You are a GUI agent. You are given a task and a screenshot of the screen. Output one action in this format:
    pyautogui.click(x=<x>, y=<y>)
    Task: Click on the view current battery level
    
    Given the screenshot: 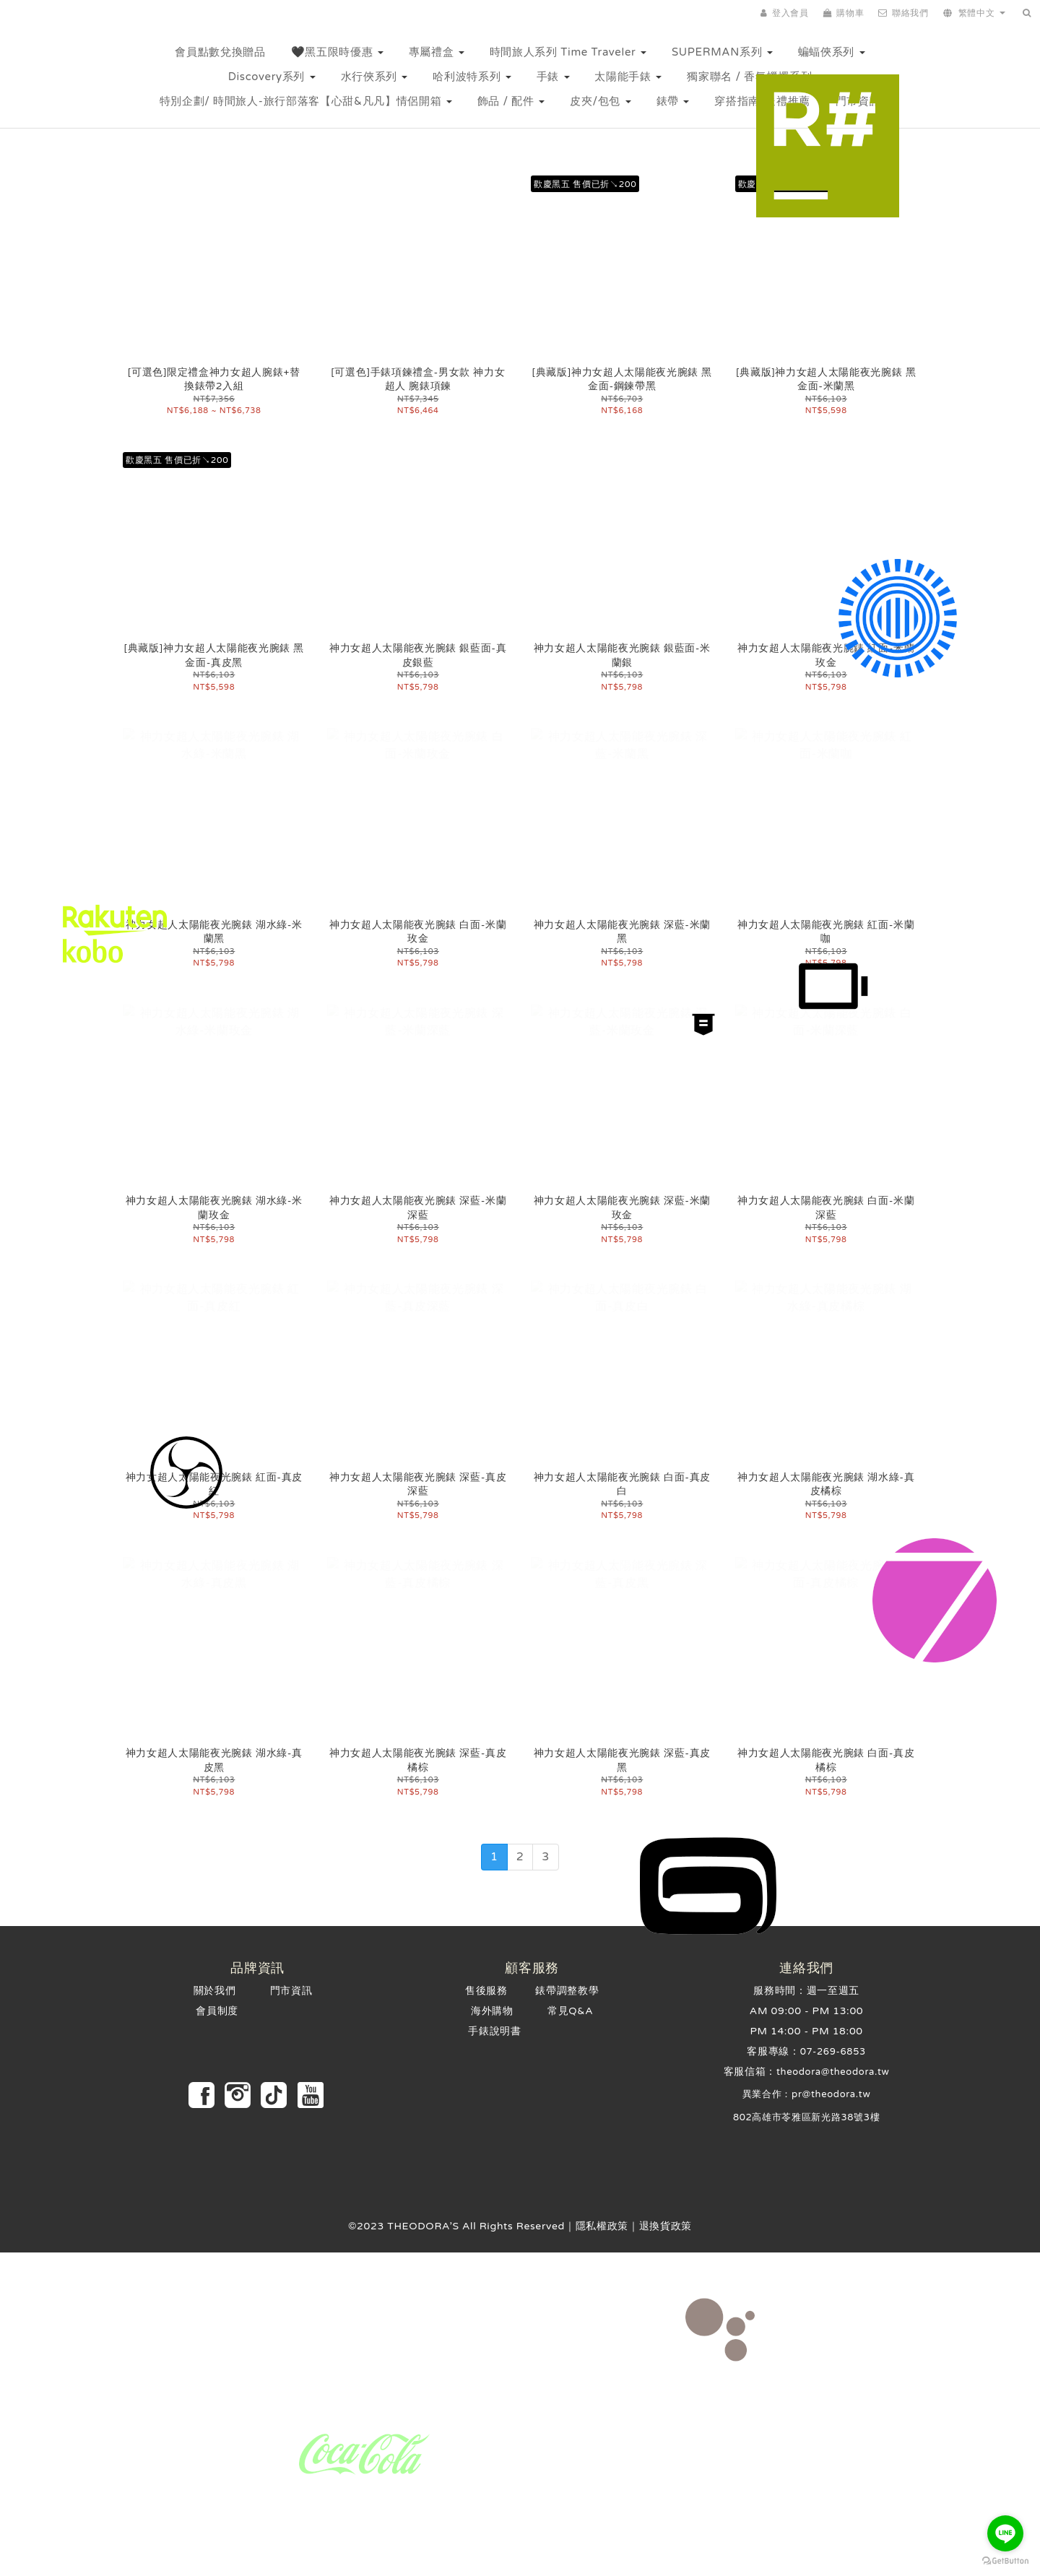 What is the action you would take?
    pyautogui.click(x=831, y=986)
    